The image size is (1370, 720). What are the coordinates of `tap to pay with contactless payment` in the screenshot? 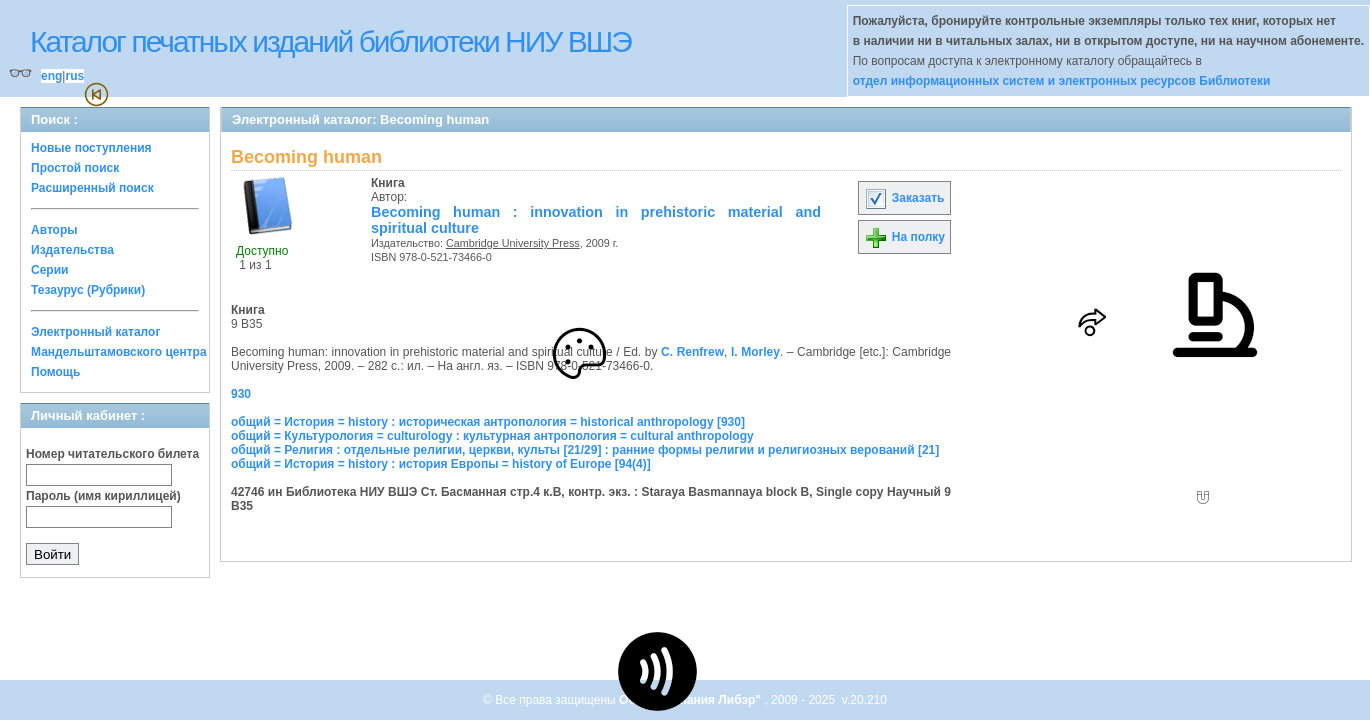 It's located at (657, 671).